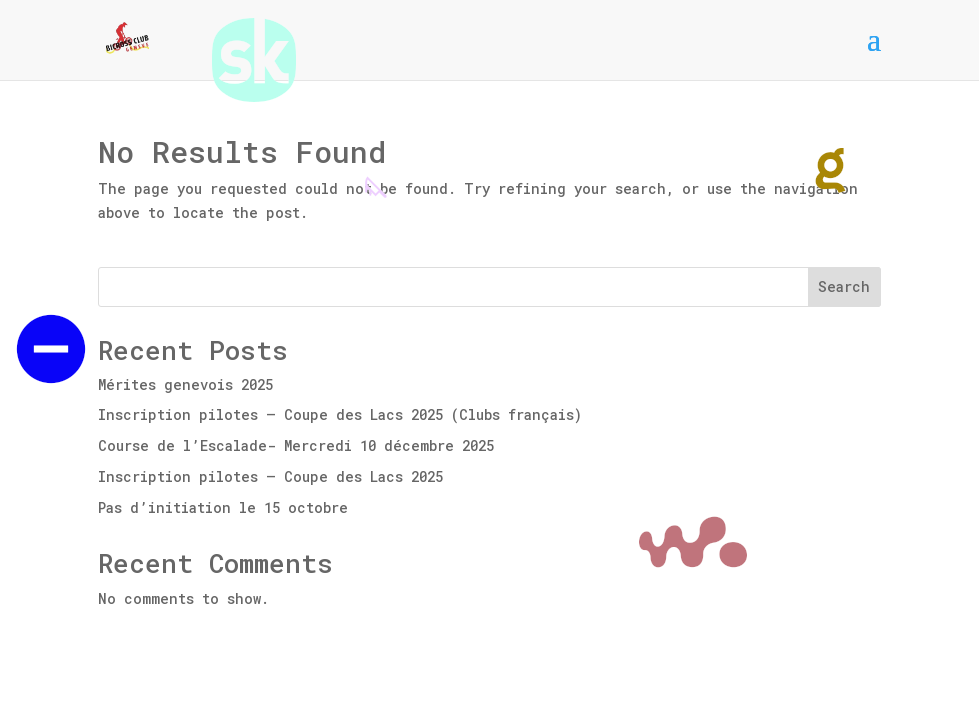 This screenshot has height=720, width=979. Describe the element at coordinates (830, 170) in the screenshot. I see `open Kagi search engine` at that location.